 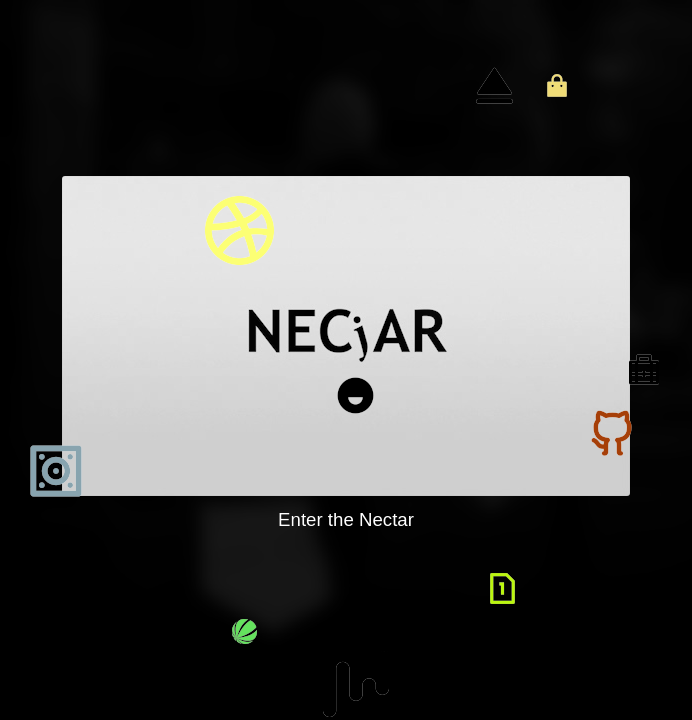 What do you see at coordinates (612, 432) in the screenshot?
I see `view GitHub profile or repository` at bounding box center [612, 432].